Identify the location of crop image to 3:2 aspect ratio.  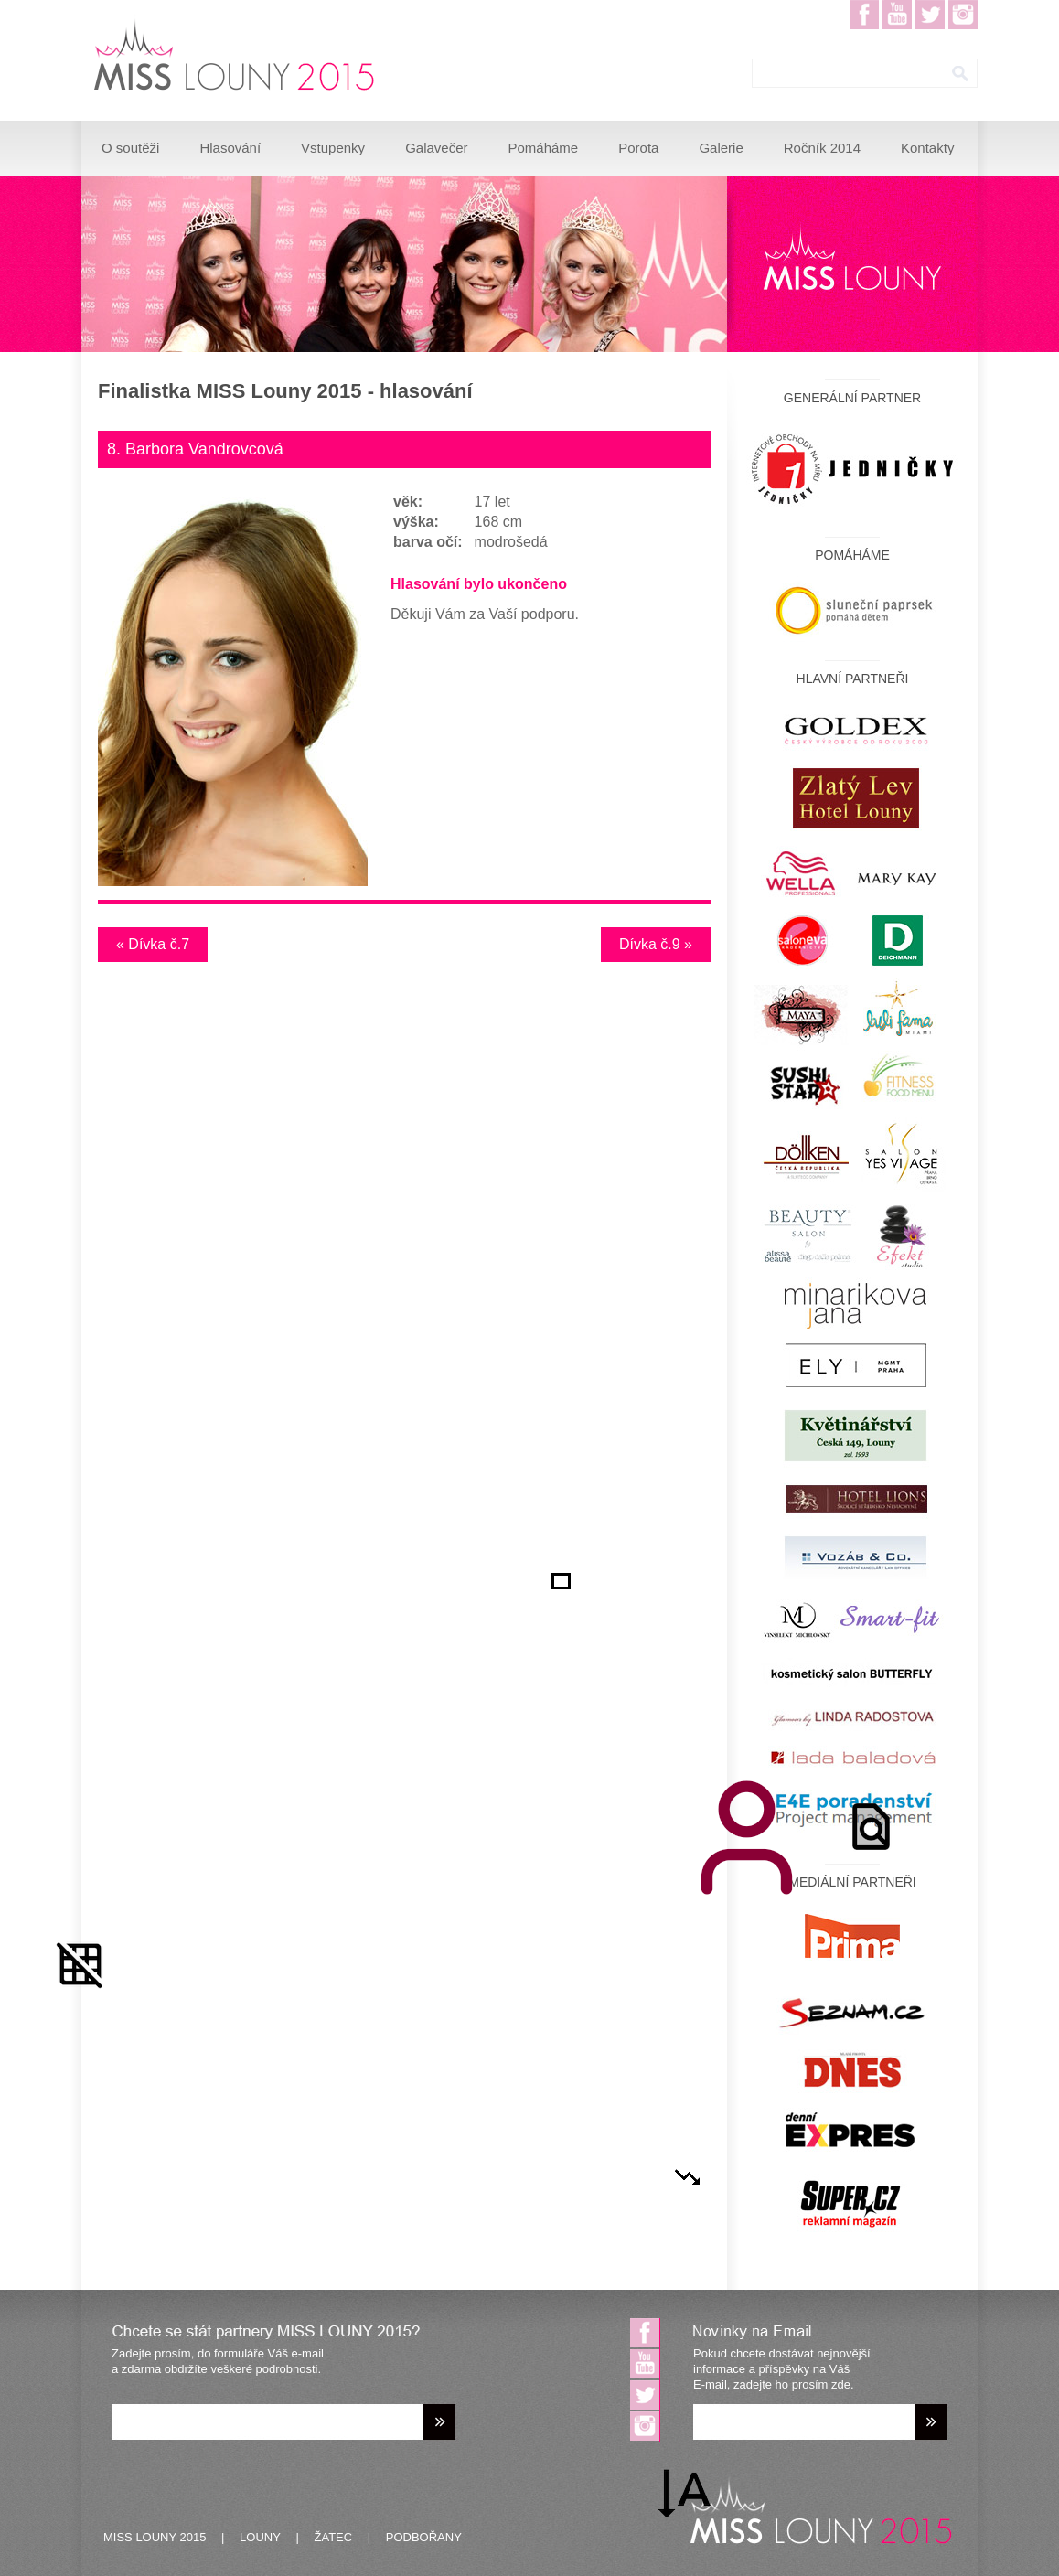
(561, 1581).